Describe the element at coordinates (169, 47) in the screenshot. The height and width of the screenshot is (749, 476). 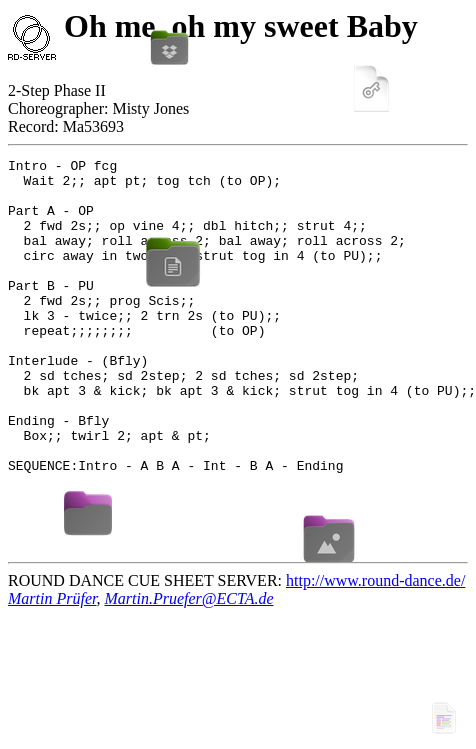
I see `open dropbox synced folder` at that location.